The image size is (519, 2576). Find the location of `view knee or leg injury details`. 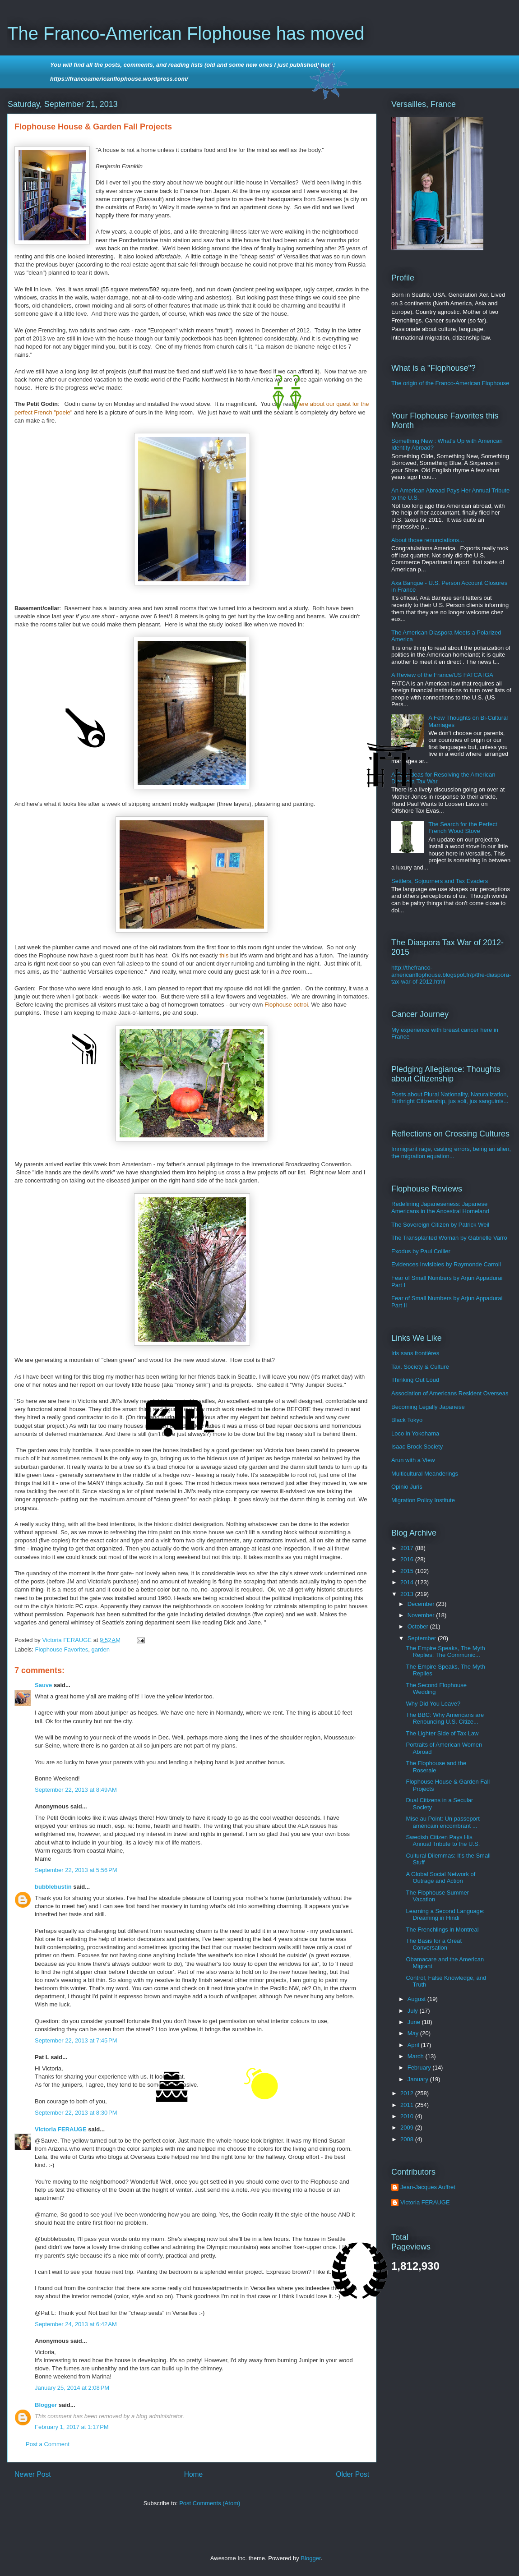

view knee or leg injury details is located at coordinates (87, 1049).